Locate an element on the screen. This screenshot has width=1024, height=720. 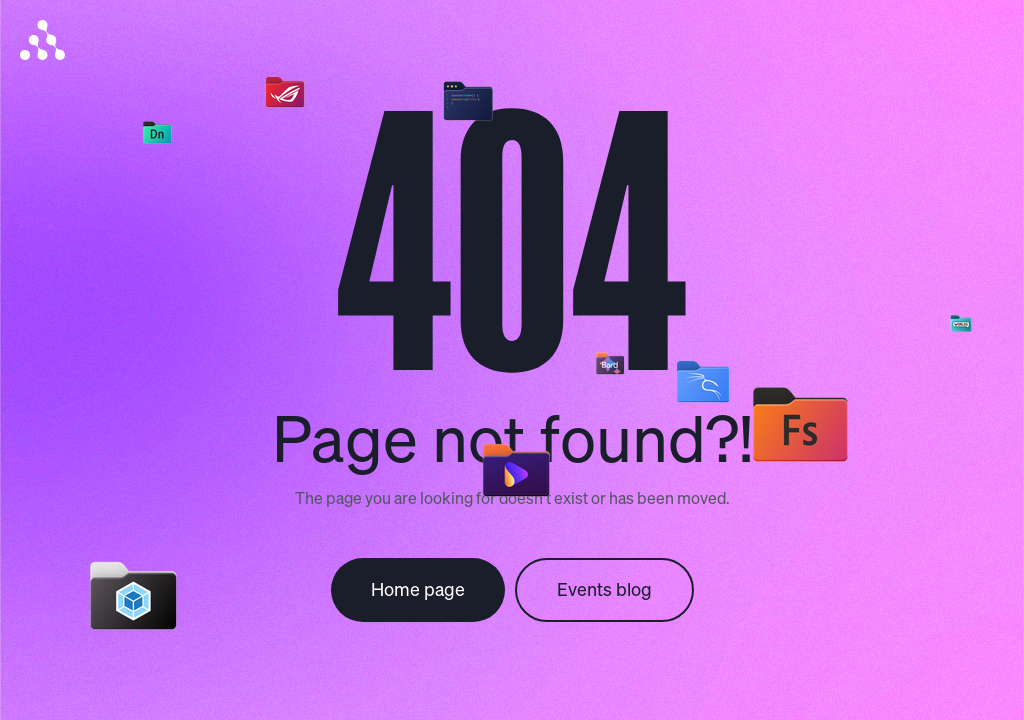
open folder containing kali linux files is located at coordinates (703, 383).